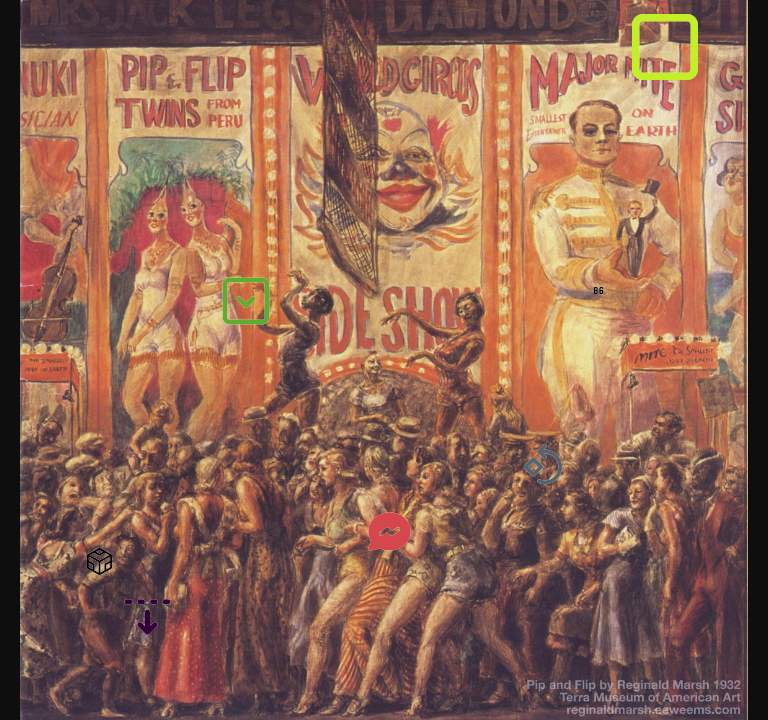 The image size is (768, 720). Describe the element at coordinates (665, 47) in the screenshot. I see `crop image to 1:1 square ratio` at that location.